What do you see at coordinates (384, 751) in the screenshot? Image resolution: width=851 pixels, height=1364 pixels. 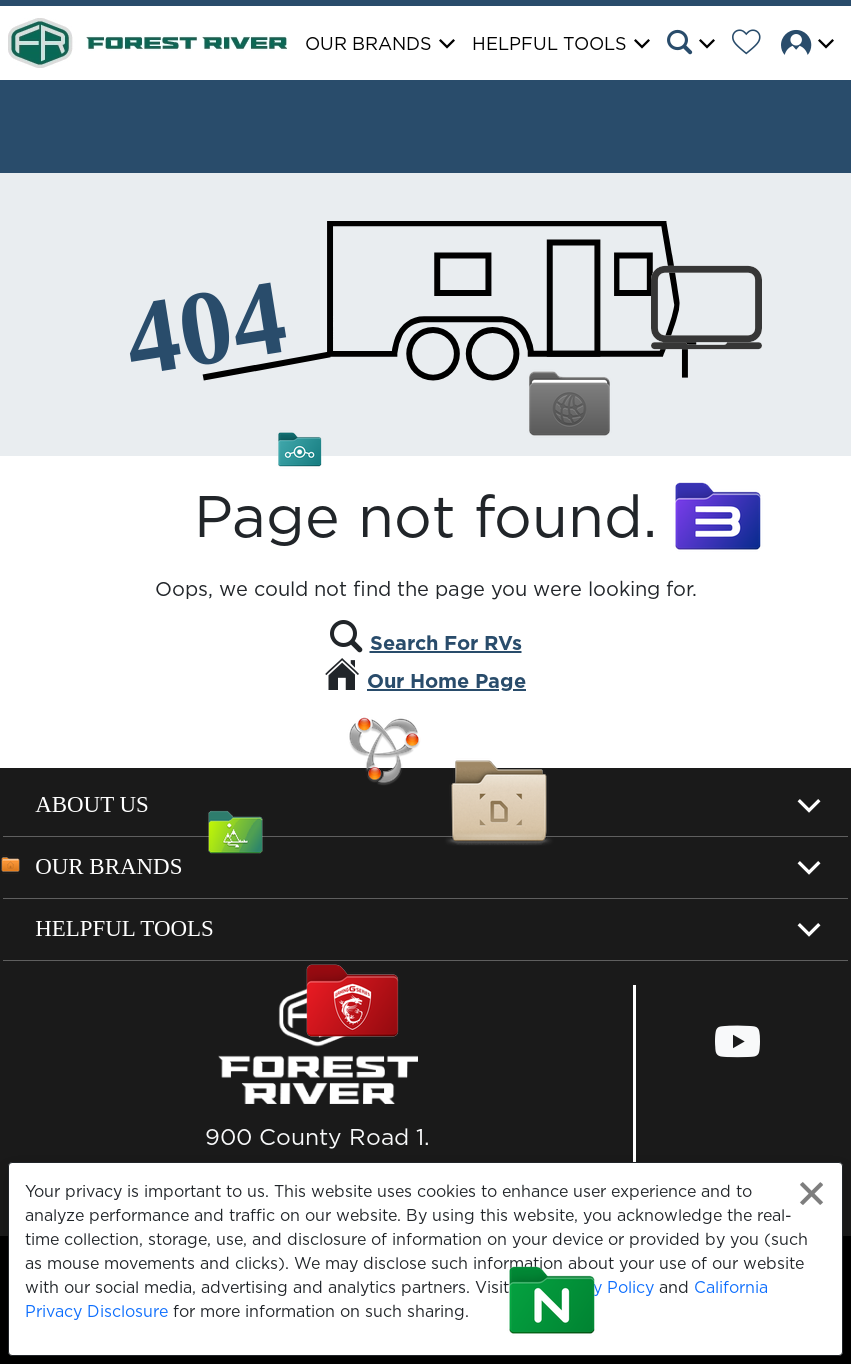 I see `access bonjour network discovery settings` at bounding box center [384, 751].